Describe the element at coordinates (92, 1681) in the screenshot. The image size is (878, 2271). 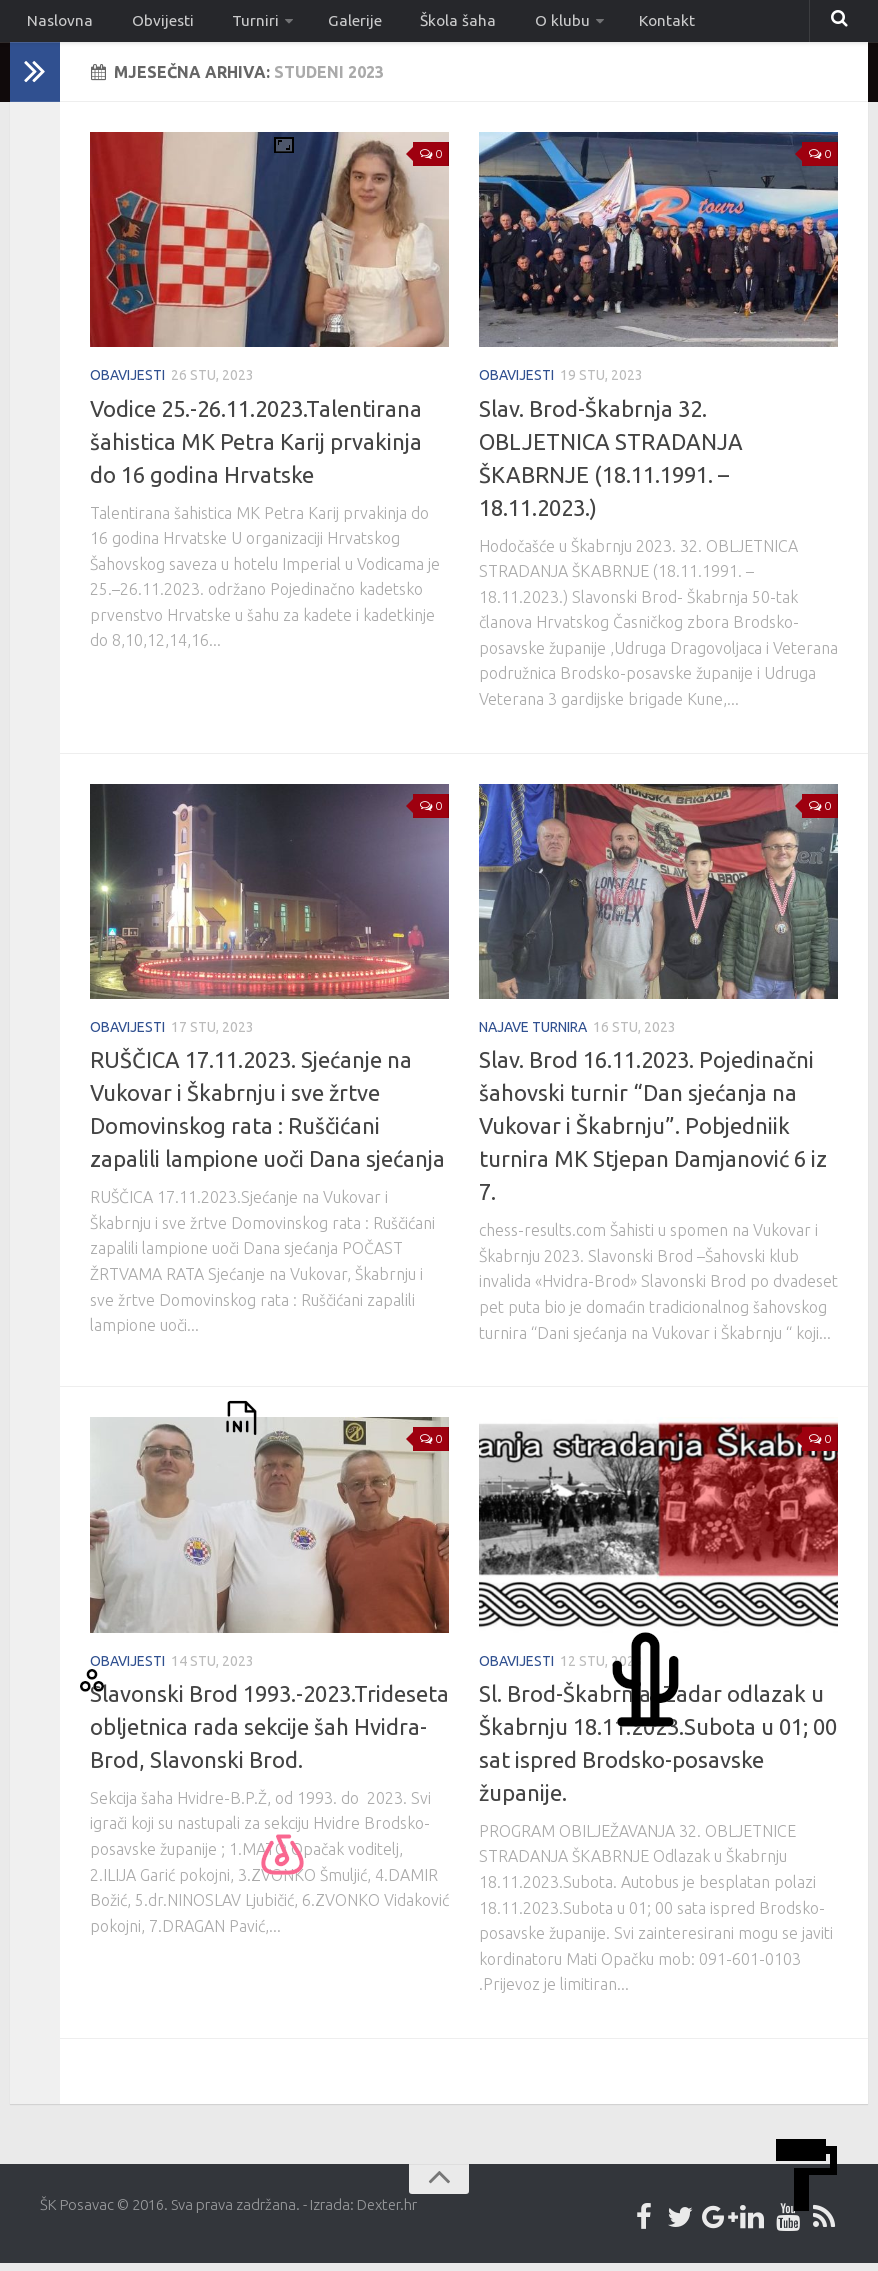
I see `open asana project management app` at that location.